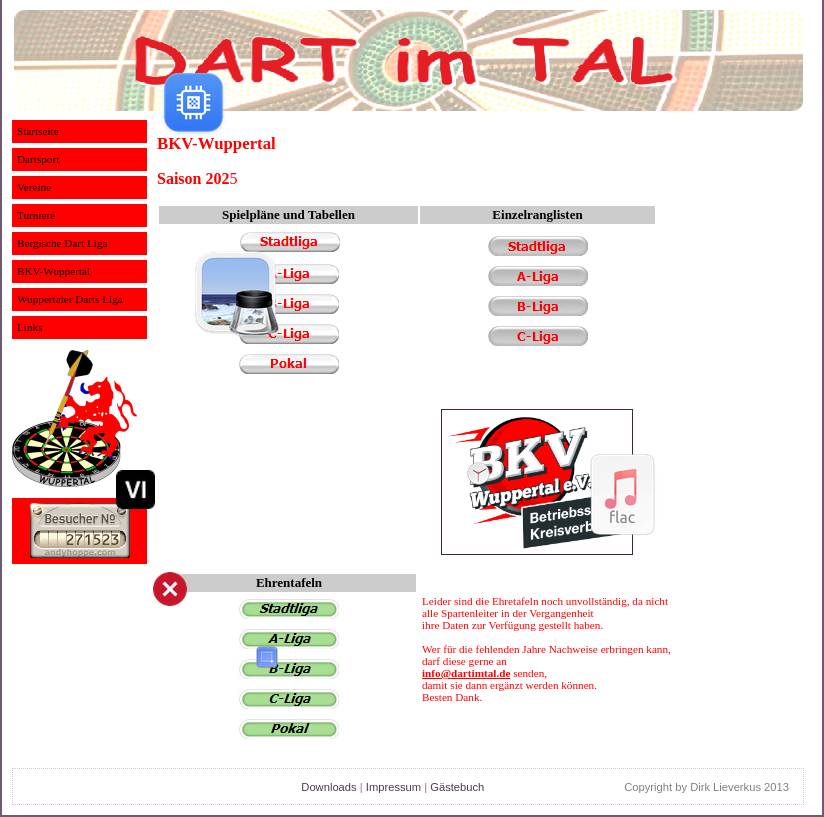 The width and height of the screenshot is (824, 817). What do you see at coordinates (193, 103) in the screenshot?
I see `access electronics or hardware settings` at bounding box center [193, 103].